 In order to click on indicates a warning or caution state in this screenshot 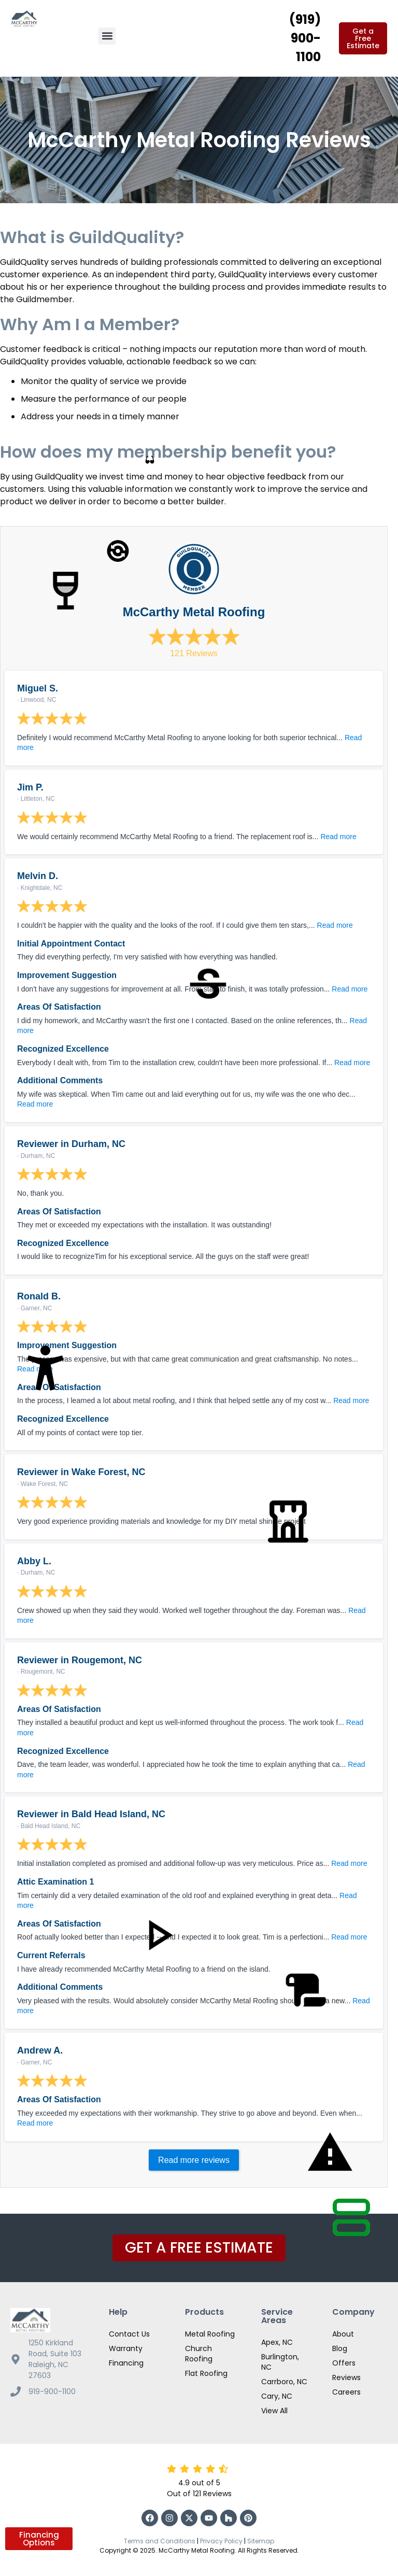, I will do `click(330, 2153)`.